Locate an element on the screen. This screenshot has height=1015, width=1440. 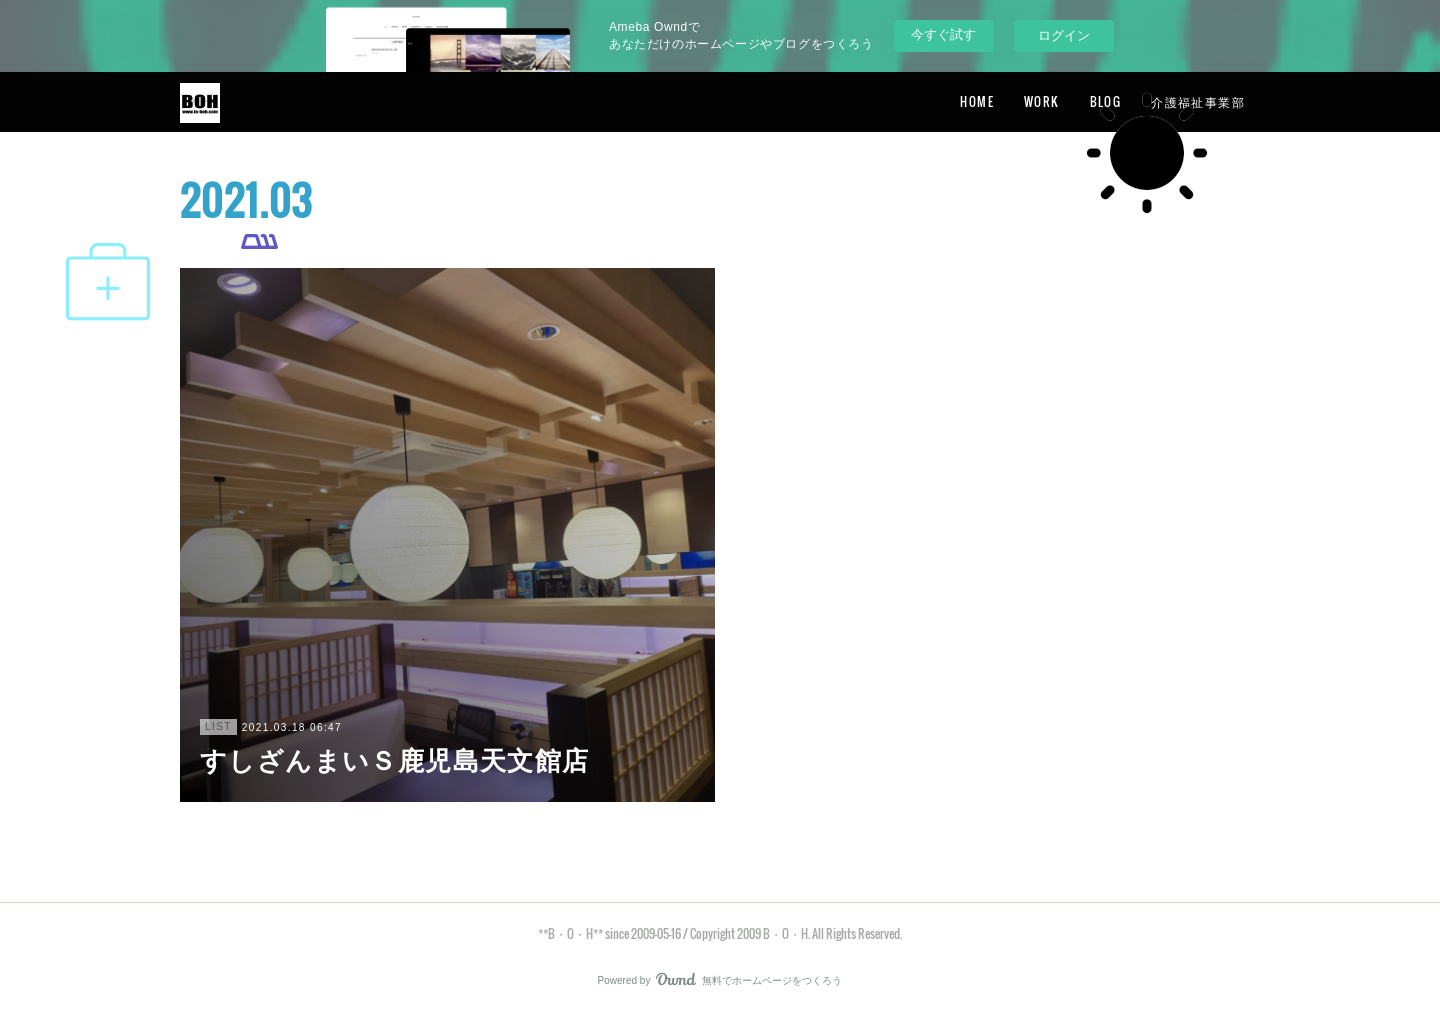
switch to light mode is located at coordinates (1147, 153).